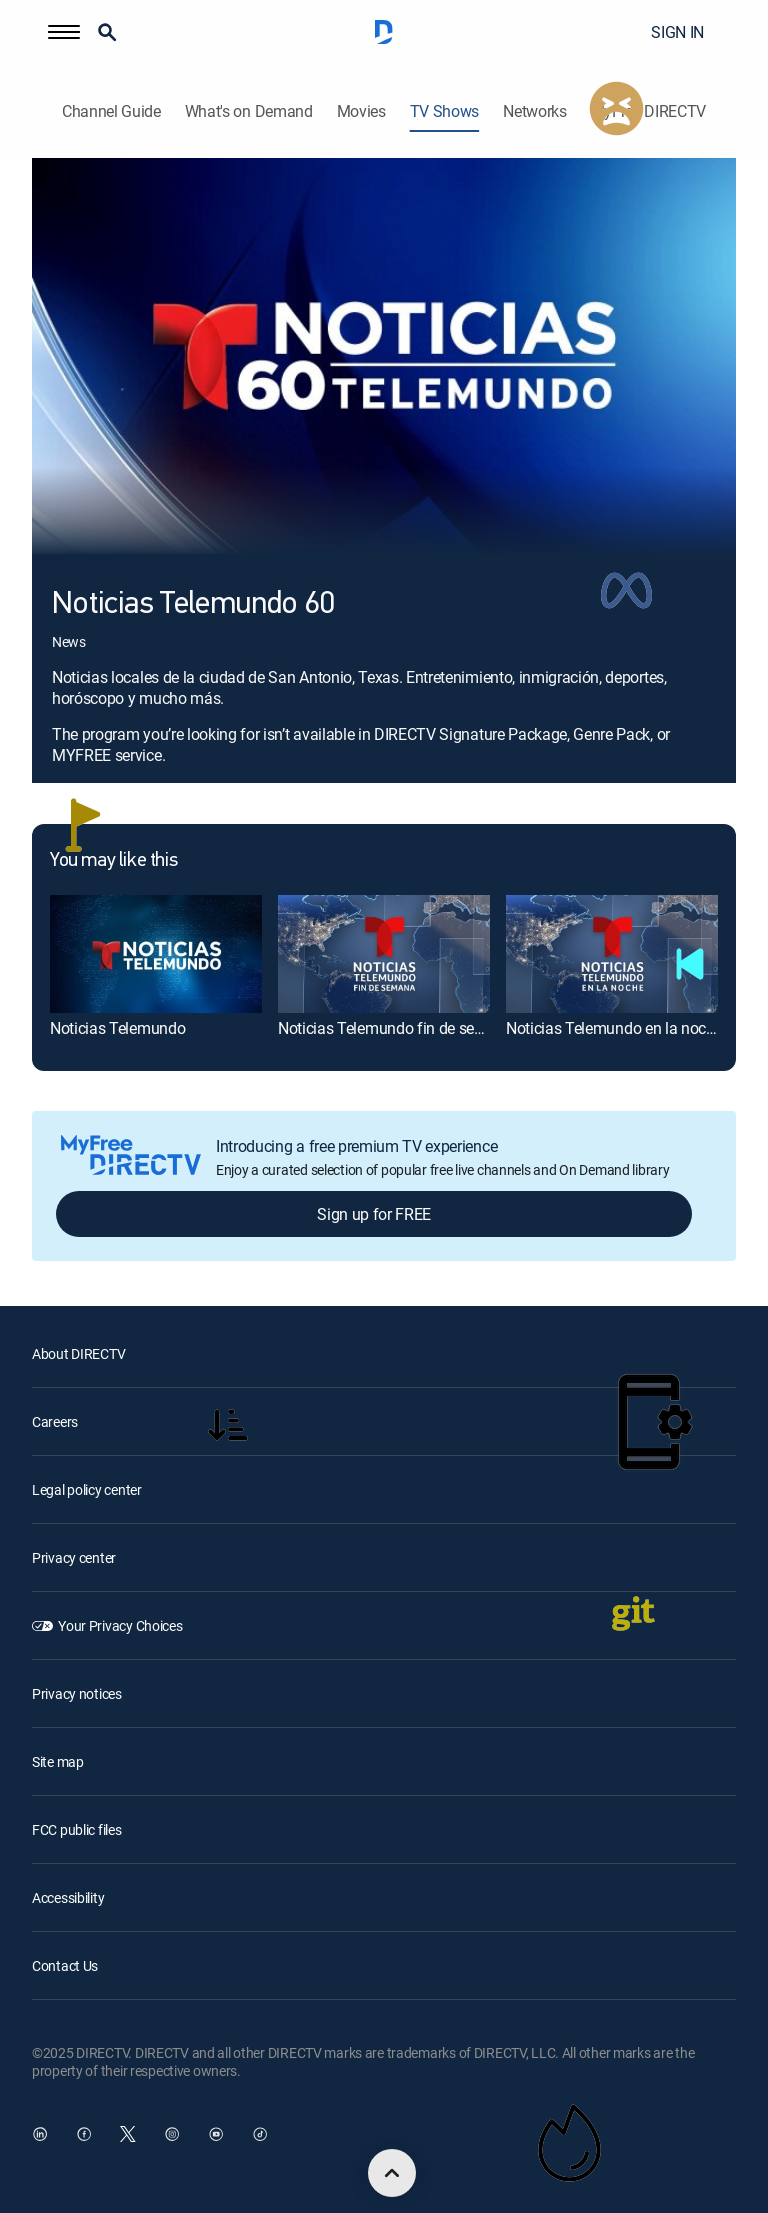 The height and width of the screenshot is (2213, 768). Describe the element at coordinates (79, 825) in the screenshot. I see `flag or mark an important item` at that location.